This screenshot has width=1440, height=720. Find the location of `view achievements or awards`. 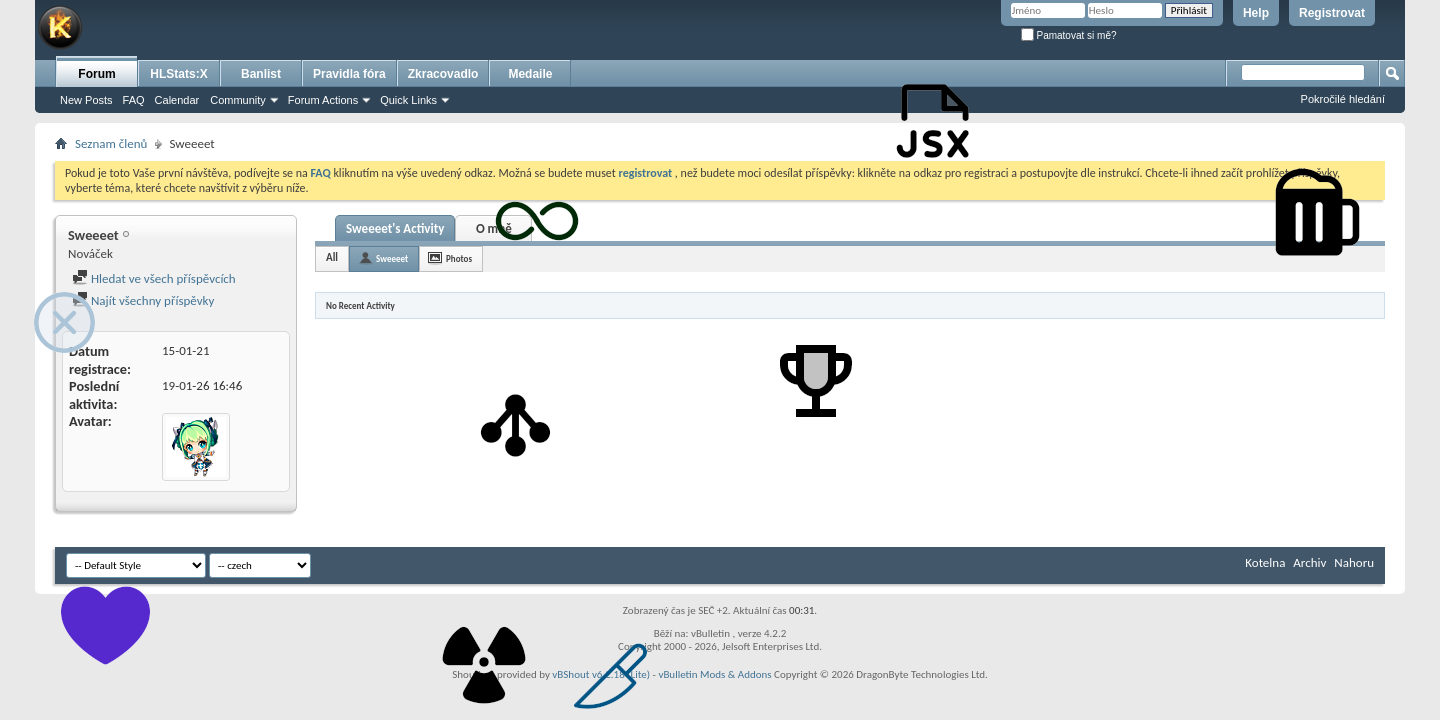

view achievements or awards is located at coordinates (816, 381).